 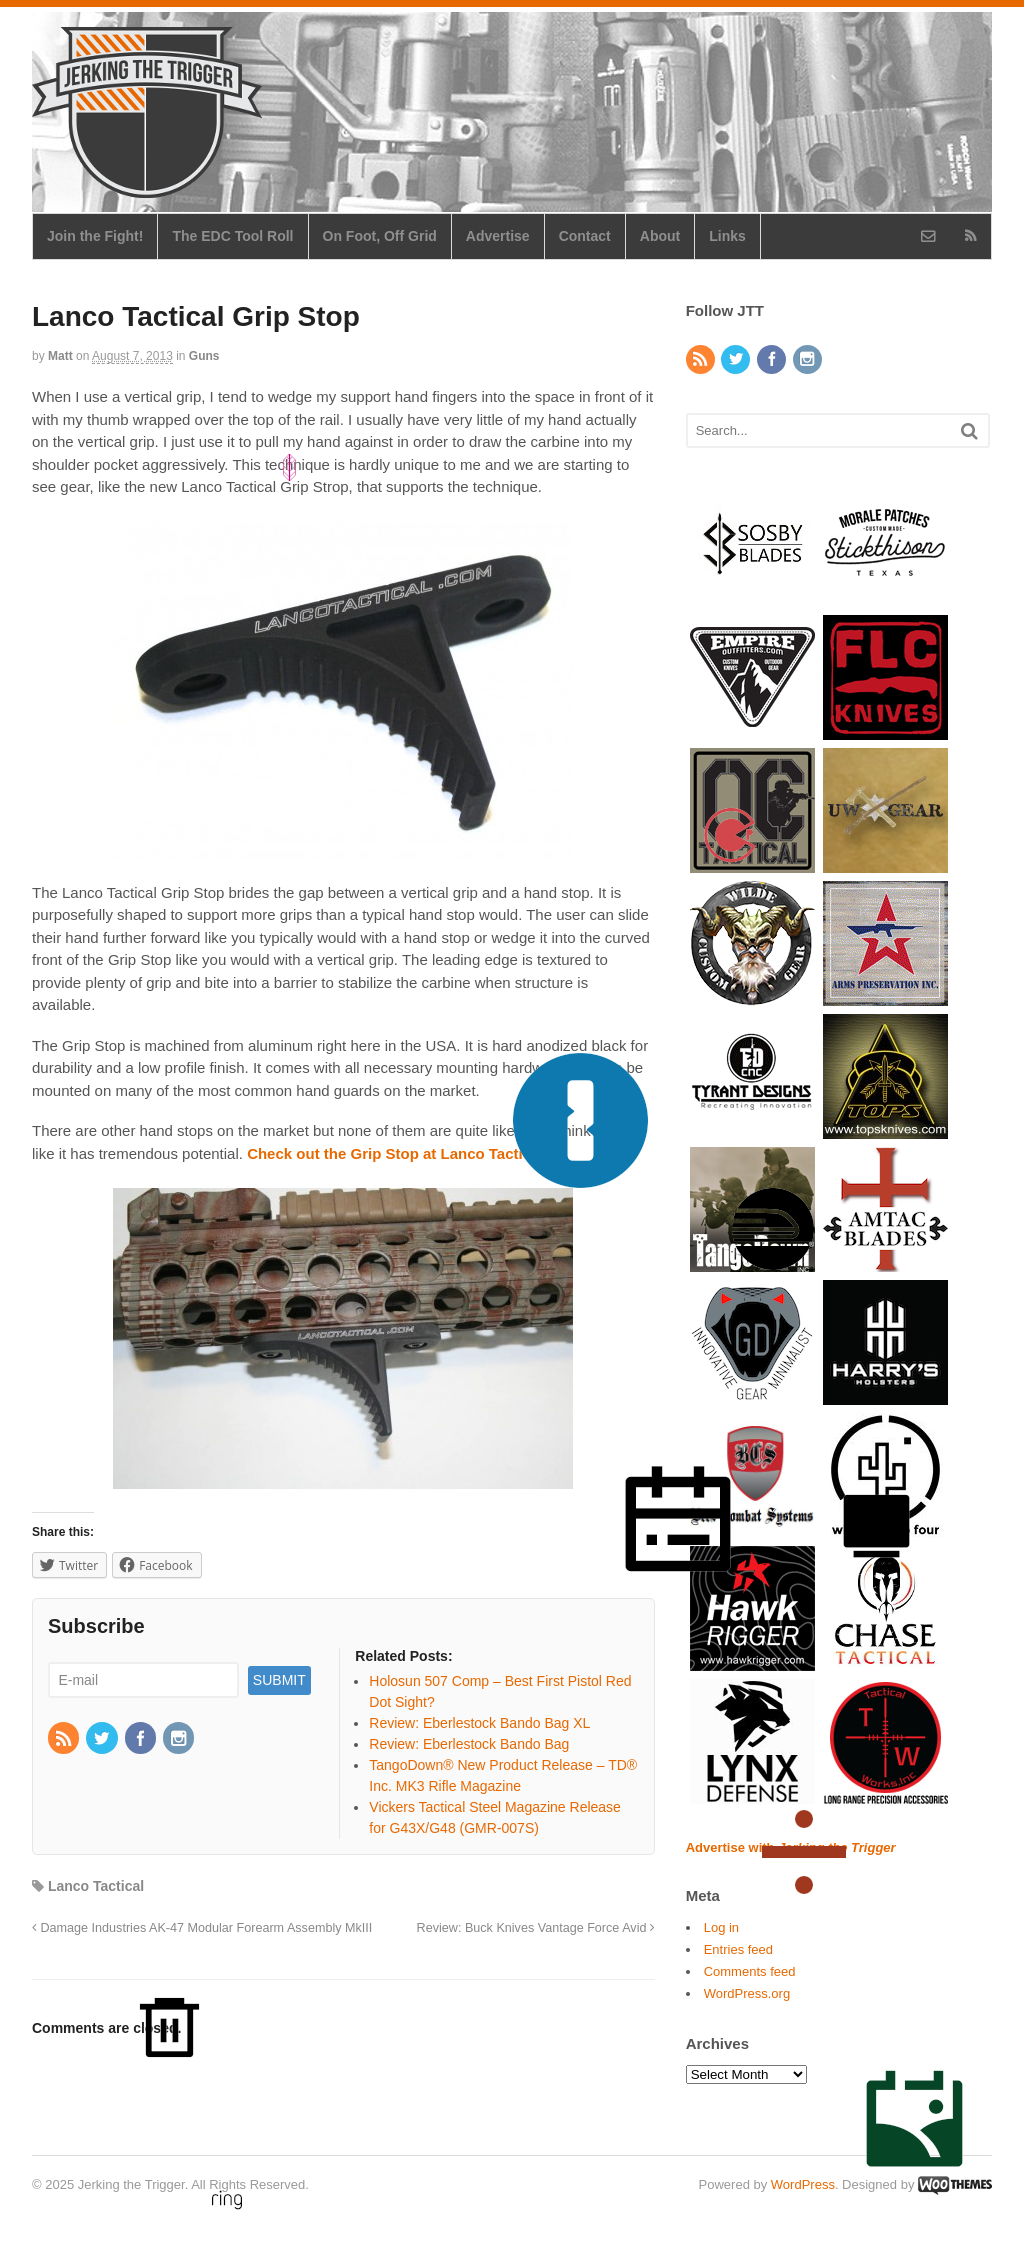 What do you see at coordinates (580, 1120) in the screenshot?
I see `open 1Password app` at bounding box center [580, 1120].